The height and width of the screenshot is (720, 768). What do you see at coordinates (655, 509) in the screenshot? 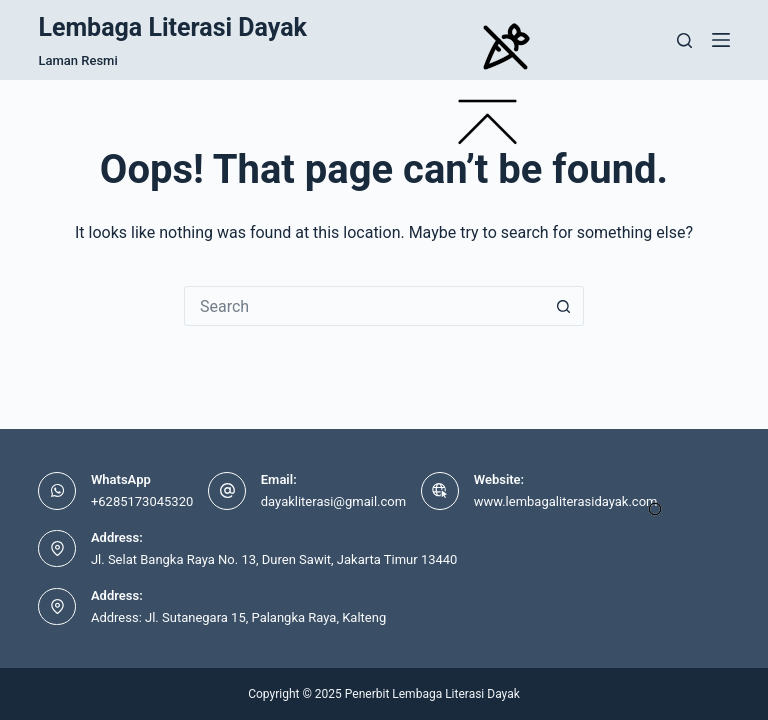
I see `indicates an unread or new item` at bounding box center [655, 509].